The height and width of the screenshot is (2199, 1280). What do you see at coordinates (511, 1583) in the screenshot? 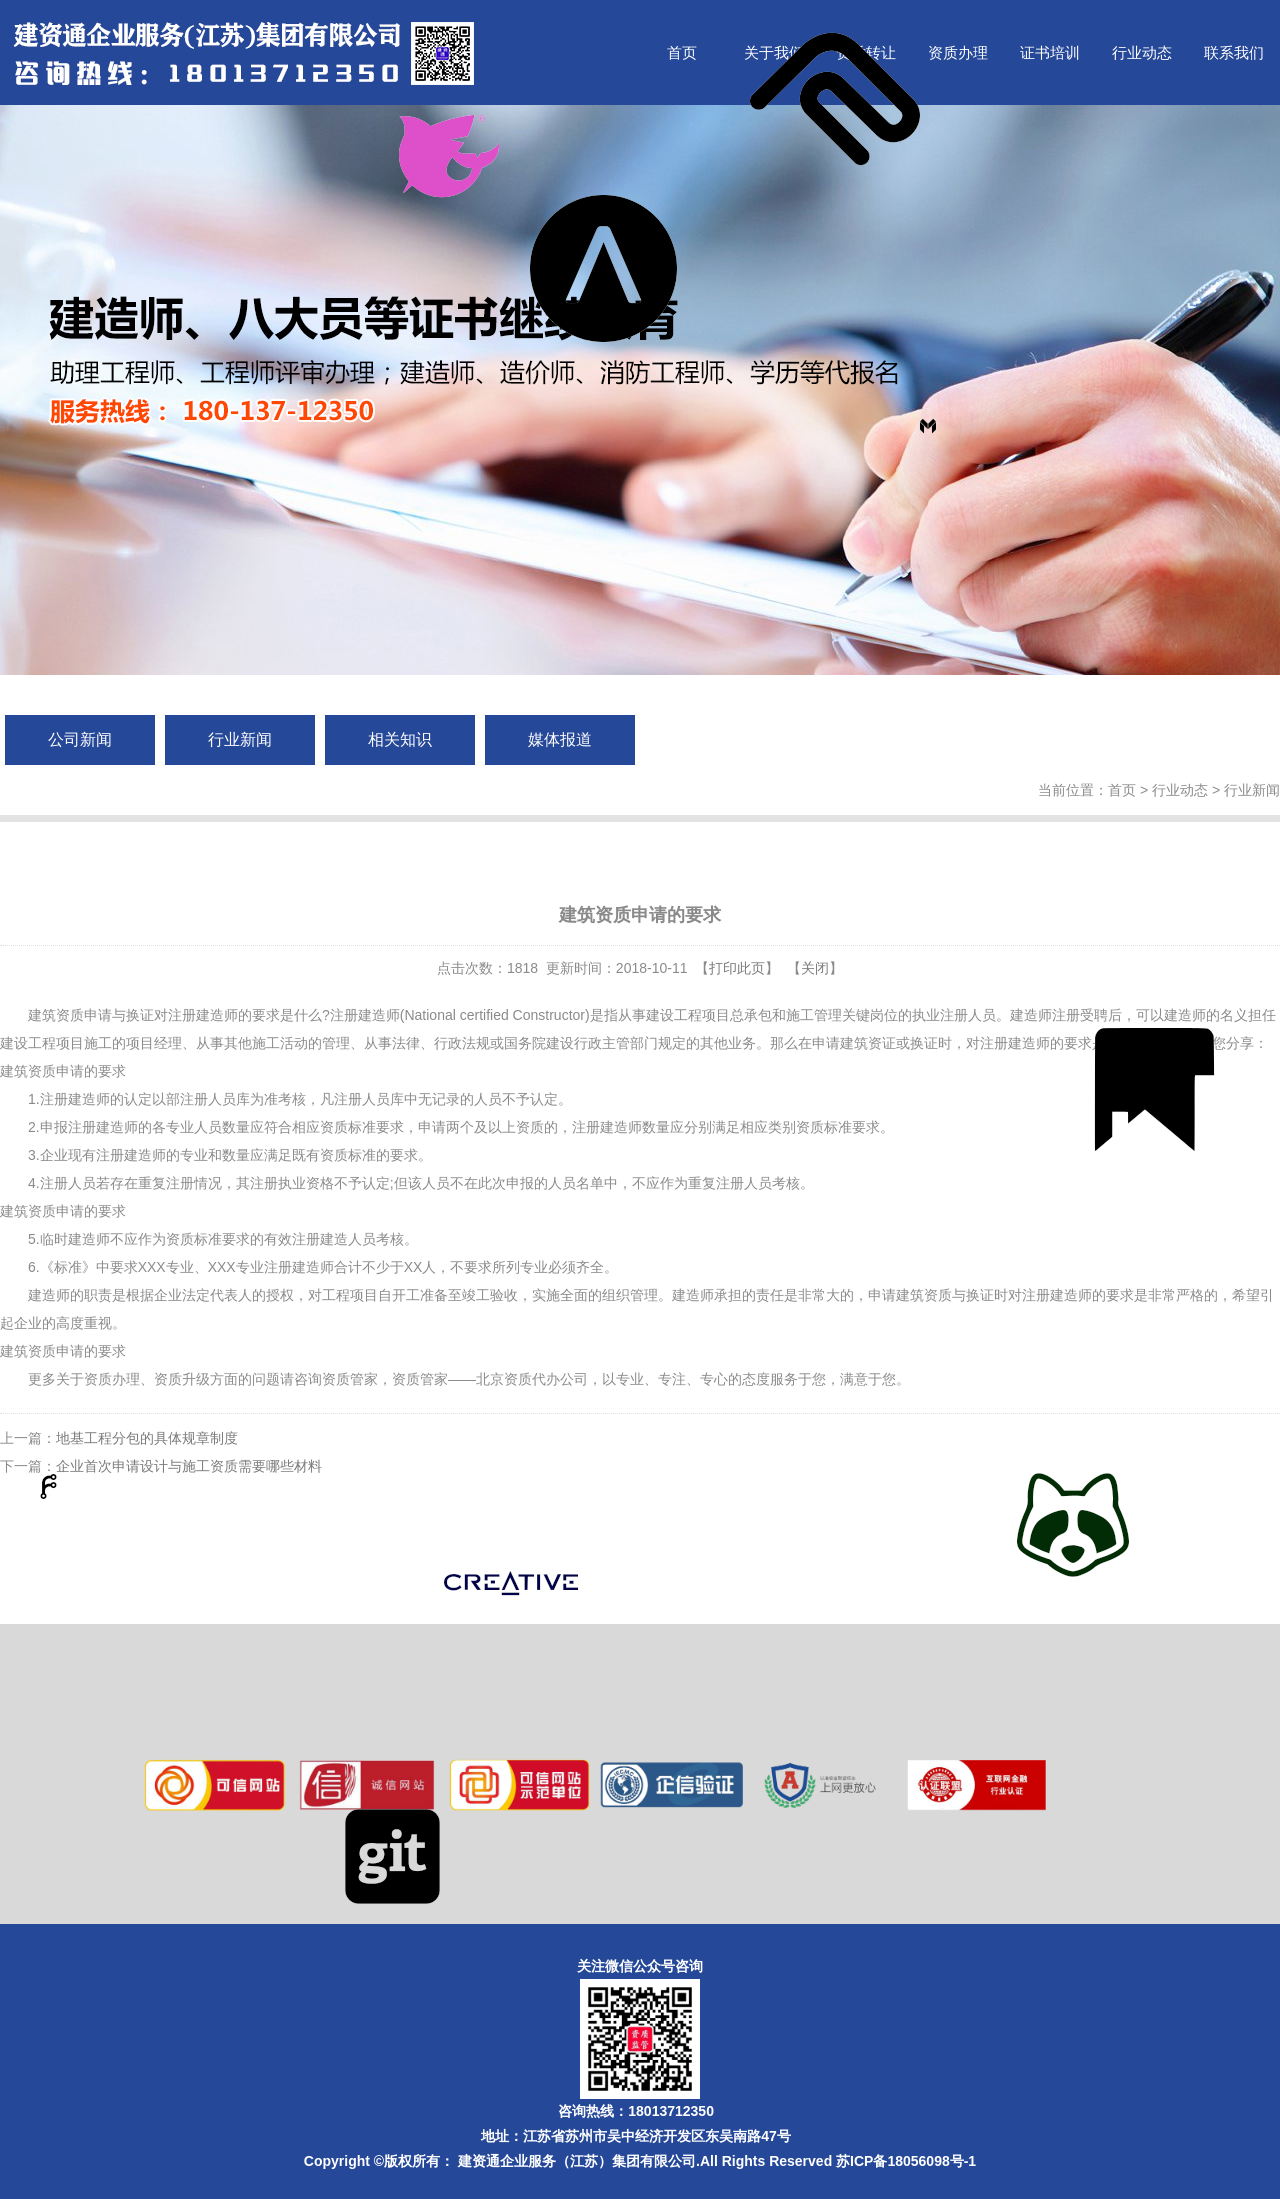
I see `creative technology company logo` at bounding box center [511, 1583].